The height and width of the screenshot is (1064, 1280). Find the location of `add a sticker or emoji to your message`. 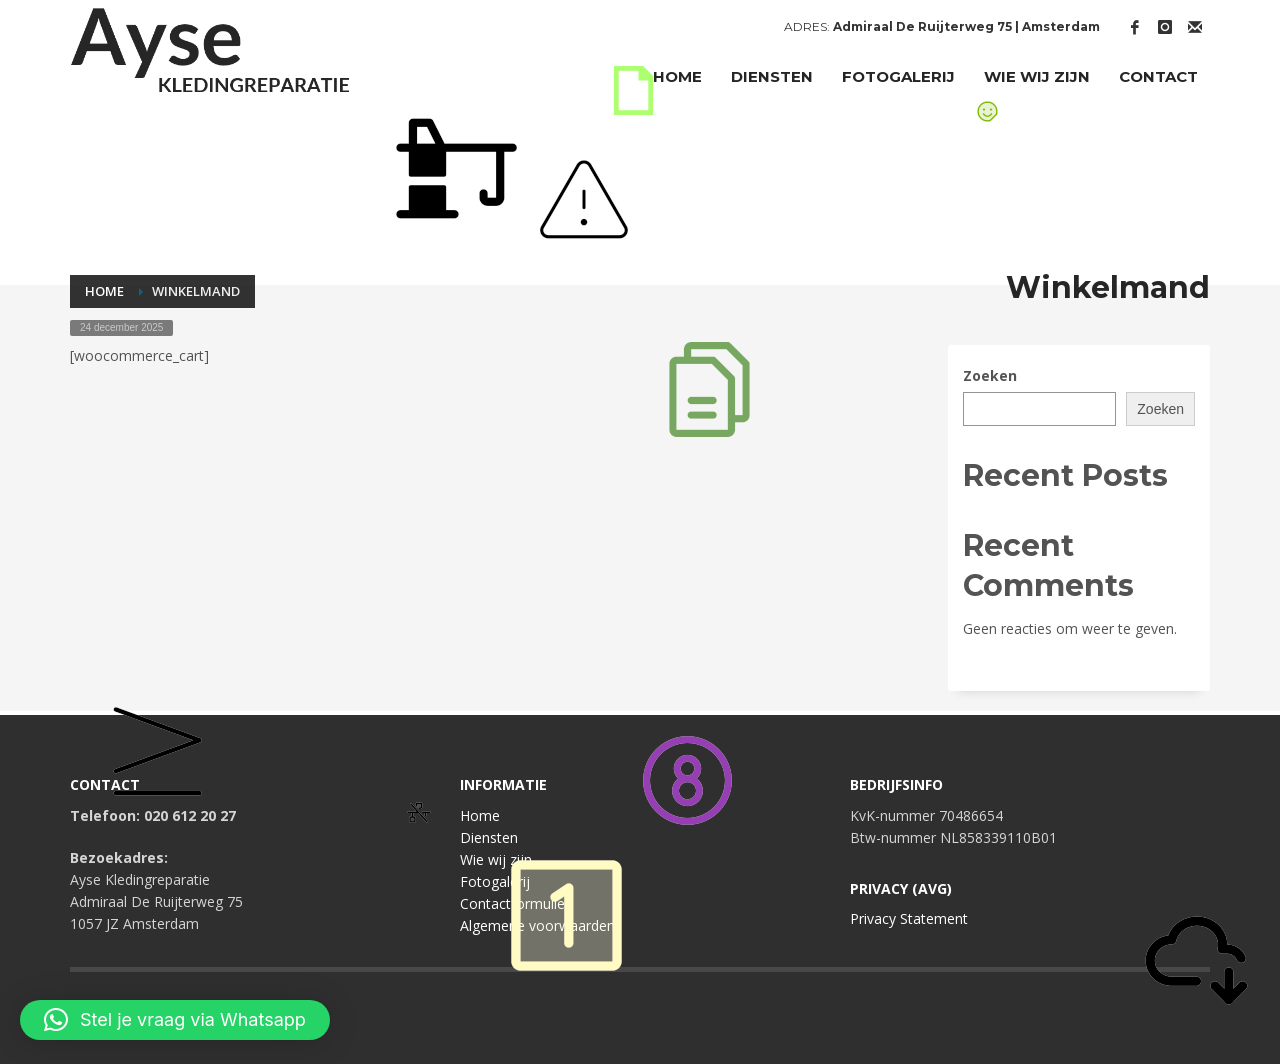

add a sticker or emoji to your message is located at coordinates (987, 111).